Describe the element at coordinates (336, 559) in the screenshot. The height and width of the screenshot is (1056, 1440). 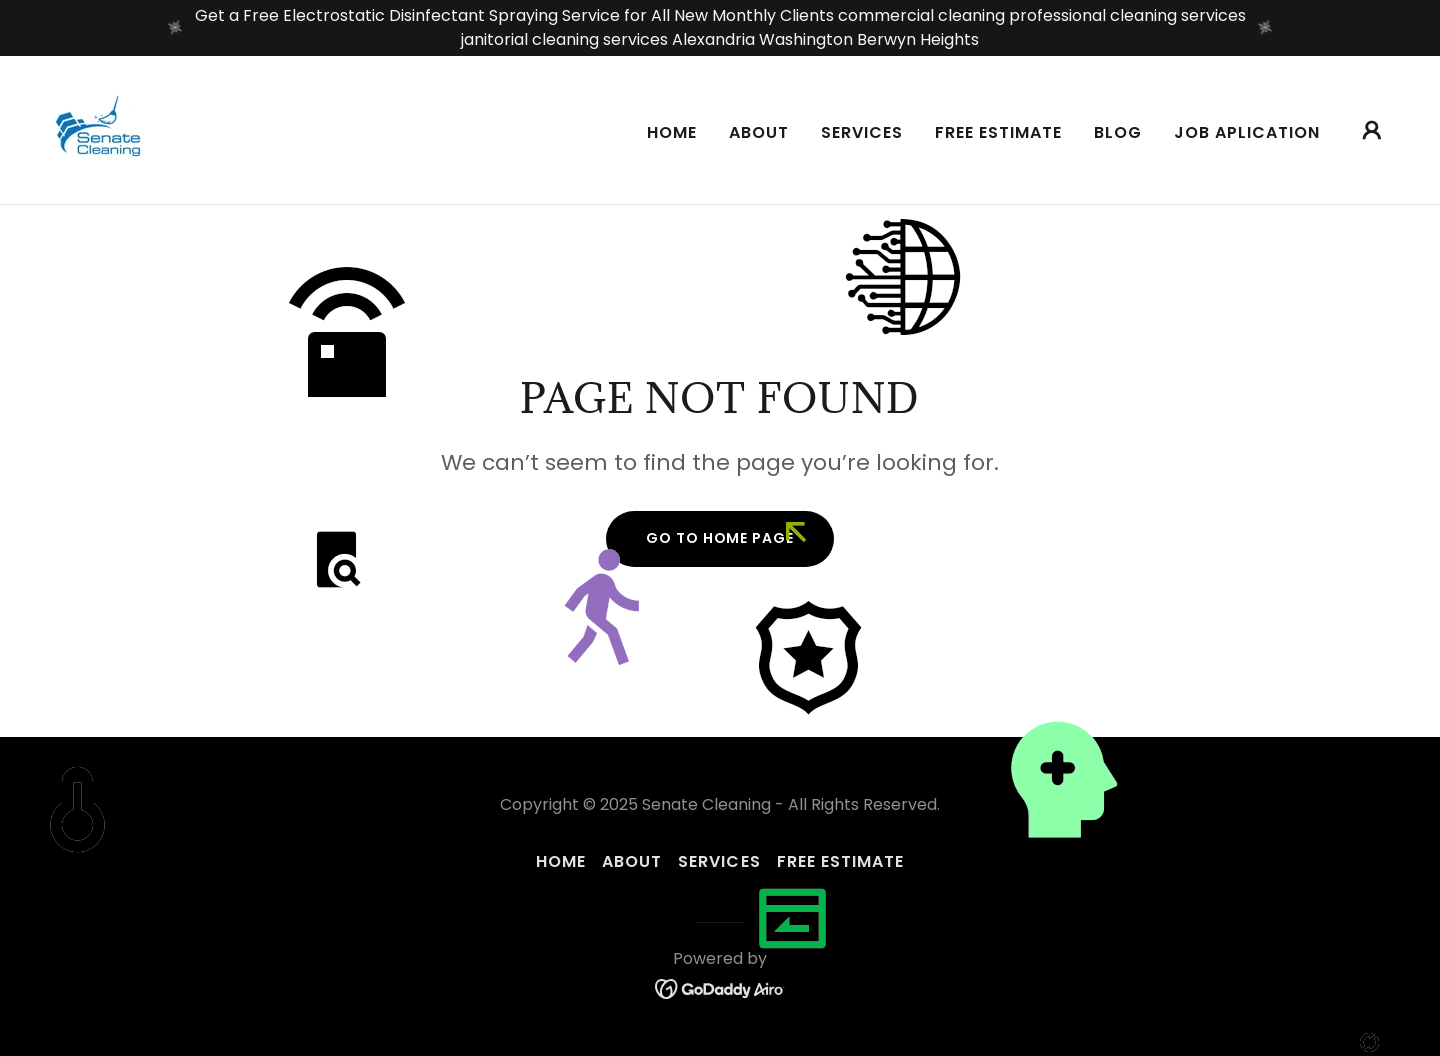
I see `find my phone feature` at that location.